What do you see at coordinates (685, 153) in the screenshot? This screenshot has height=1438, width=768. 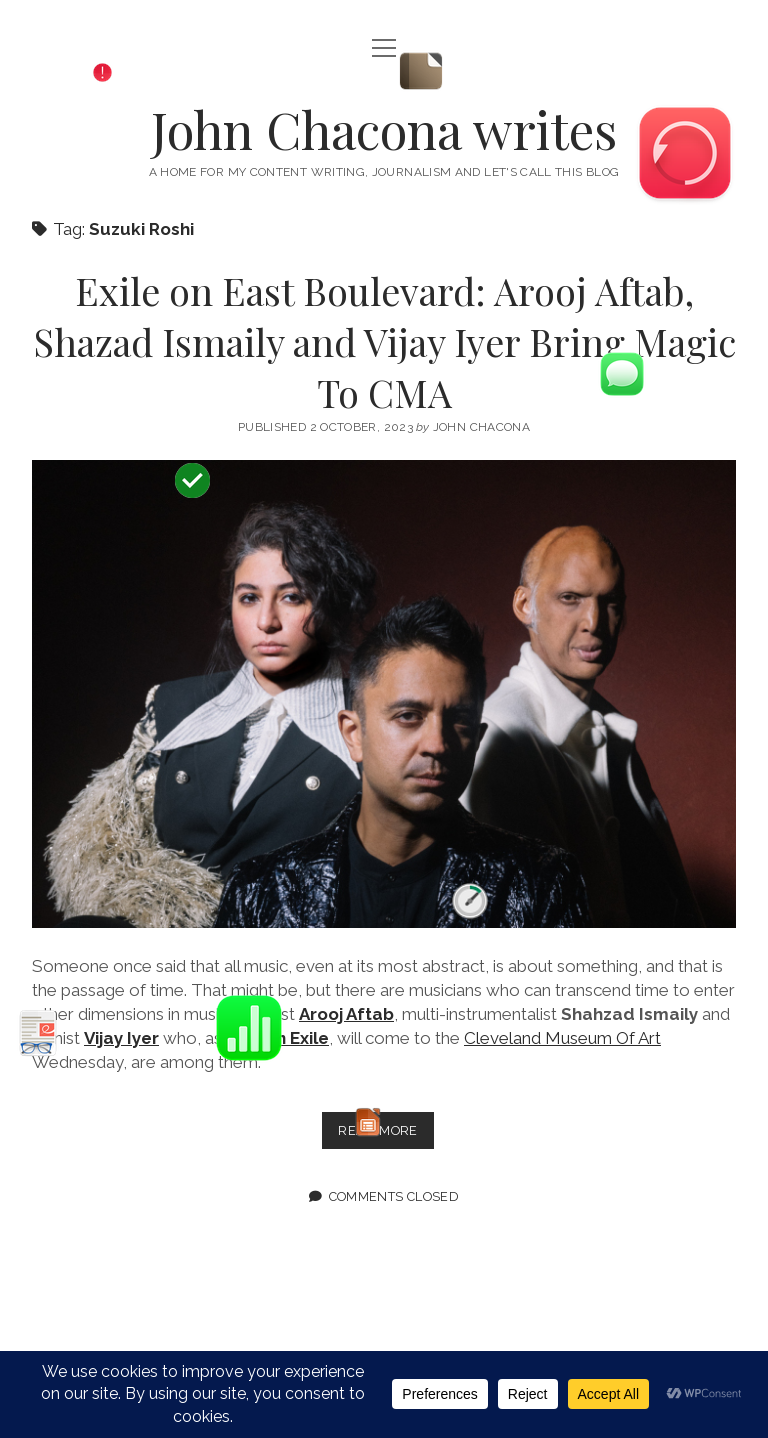 I see `open timeshift backup and restore utility` at bounding box center [685, 153].